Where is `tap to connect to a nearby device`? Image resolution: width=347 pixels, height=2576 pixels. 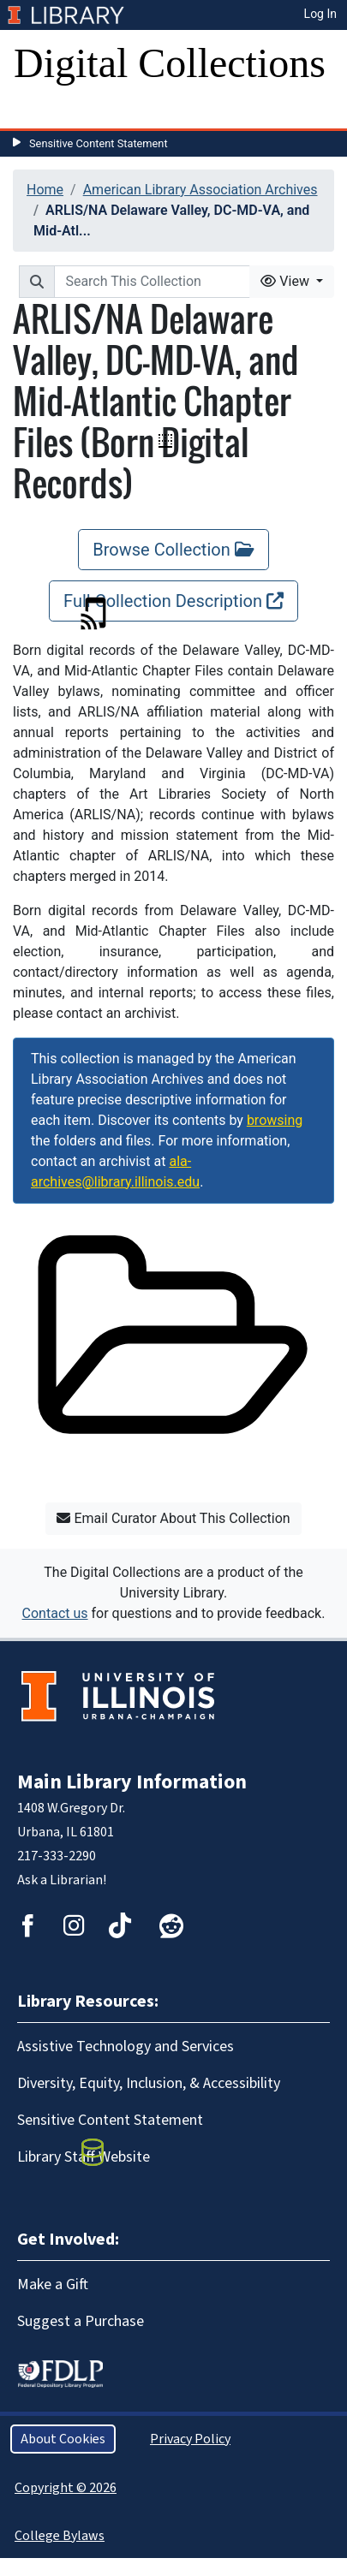
tap to connect to a nearby device is located at coordinates (95, 613).